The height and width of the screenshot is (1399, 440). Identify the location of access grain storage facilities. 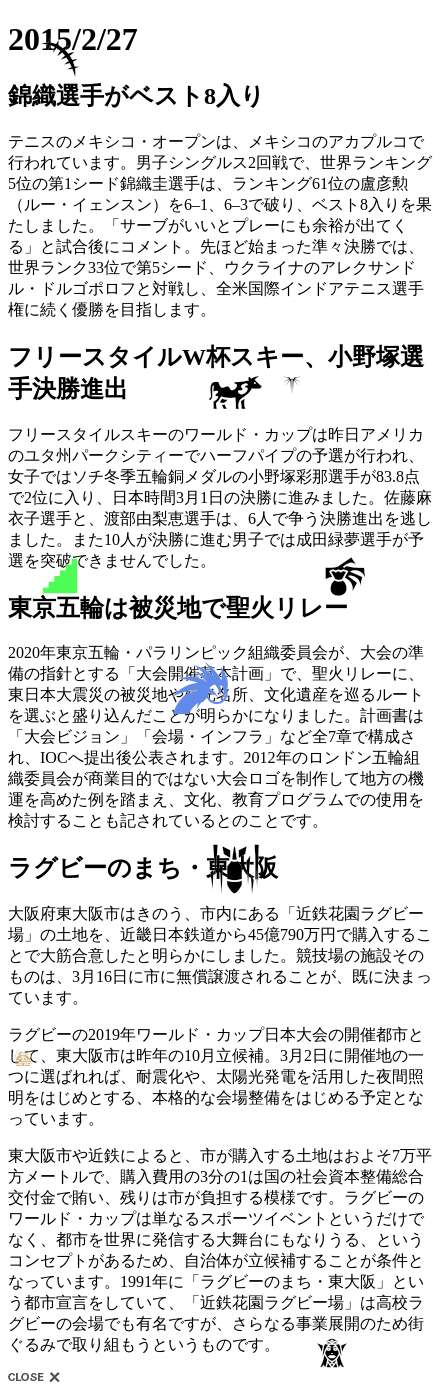
(23, 1058).